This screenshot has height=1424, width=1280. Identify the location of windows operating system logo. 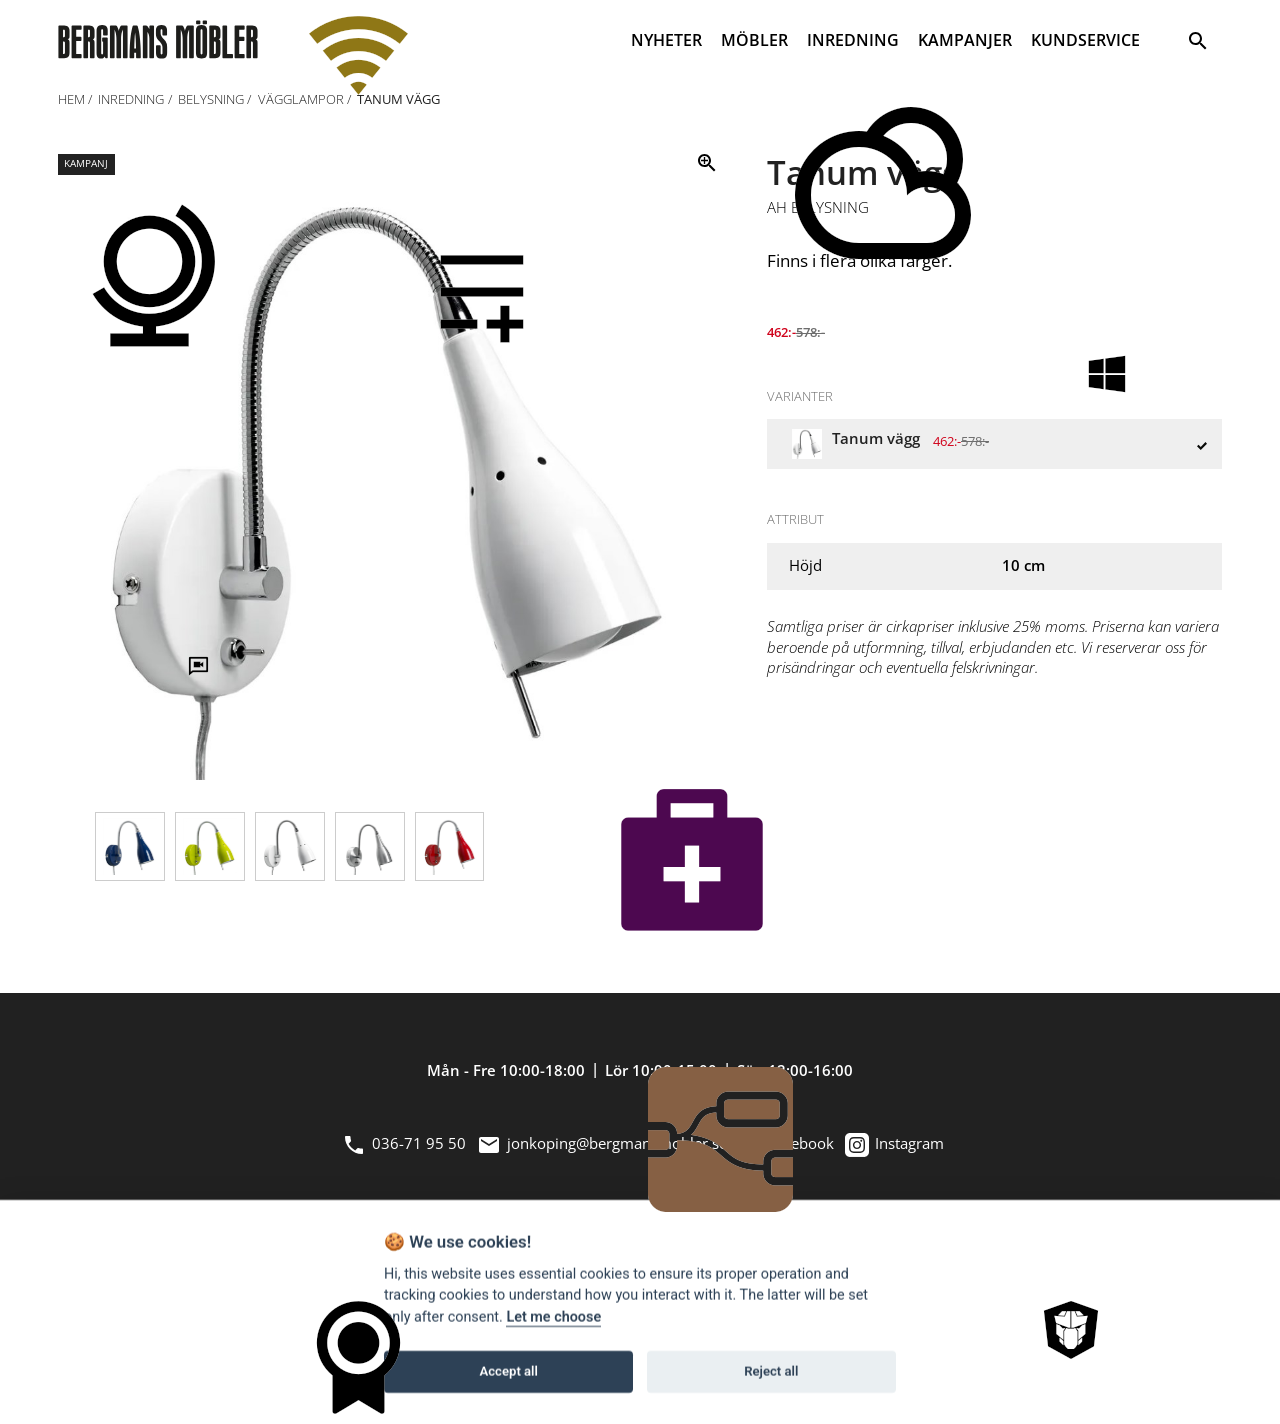
(1107, 374).